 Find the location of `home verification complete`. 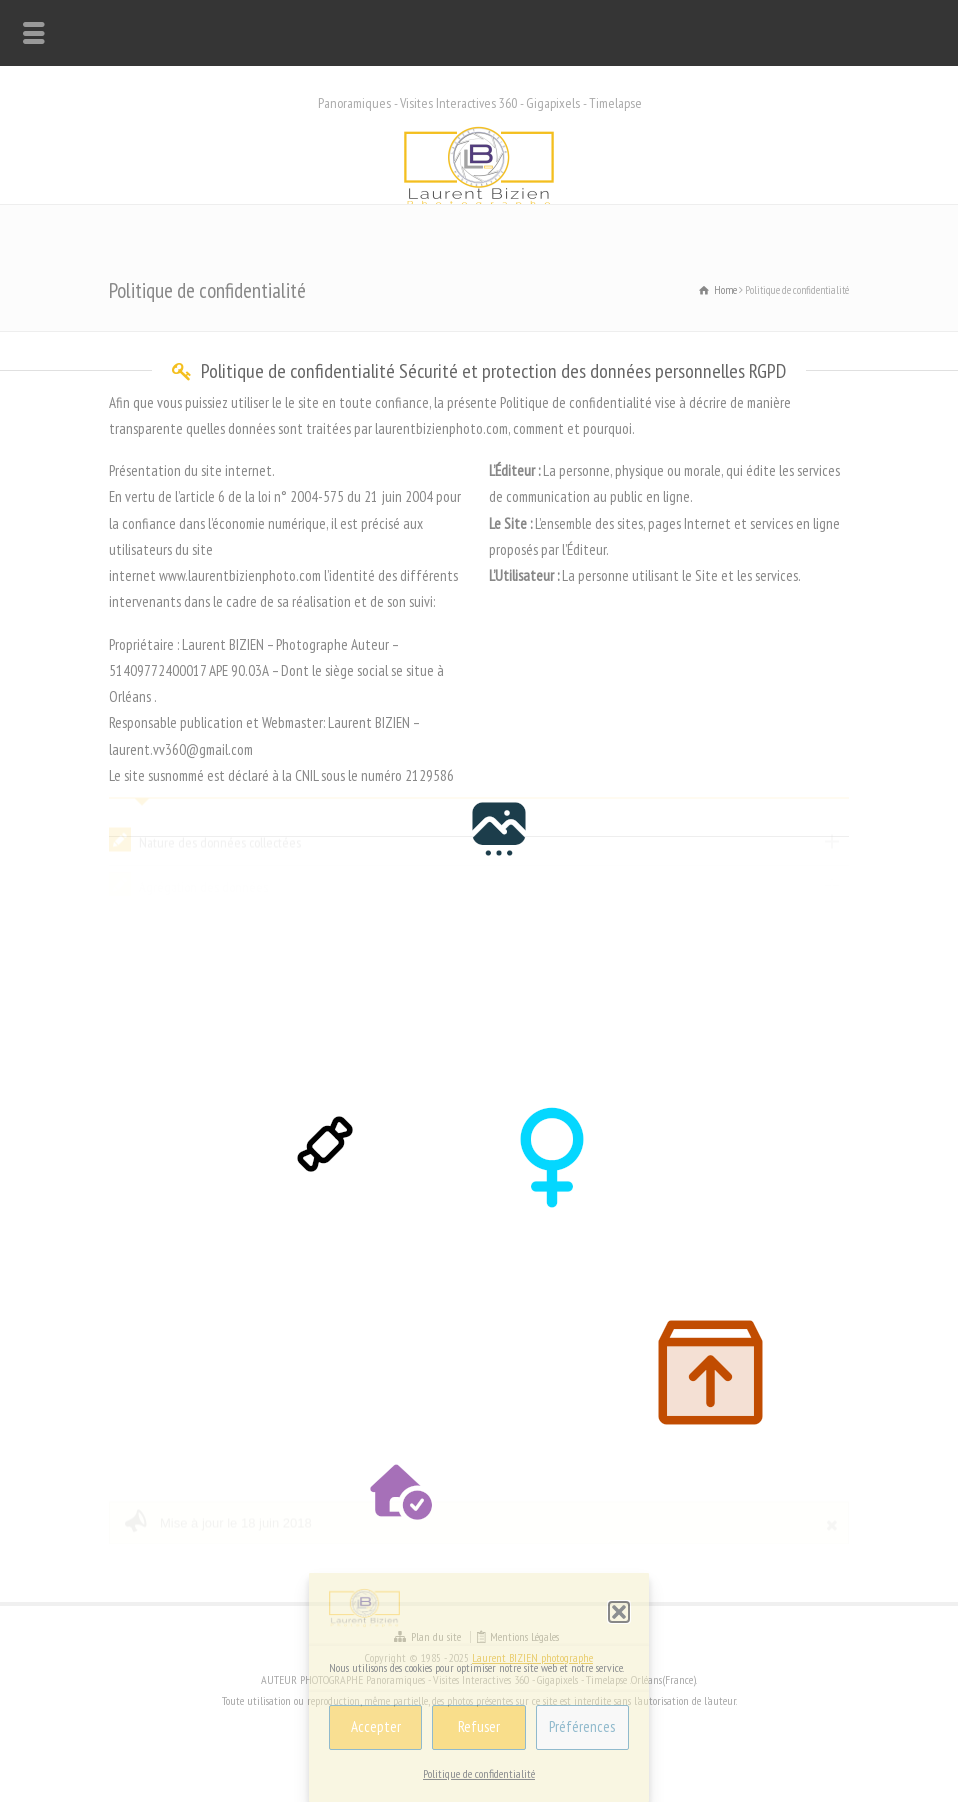

home verification complete is located at coordinates (399, 1490).